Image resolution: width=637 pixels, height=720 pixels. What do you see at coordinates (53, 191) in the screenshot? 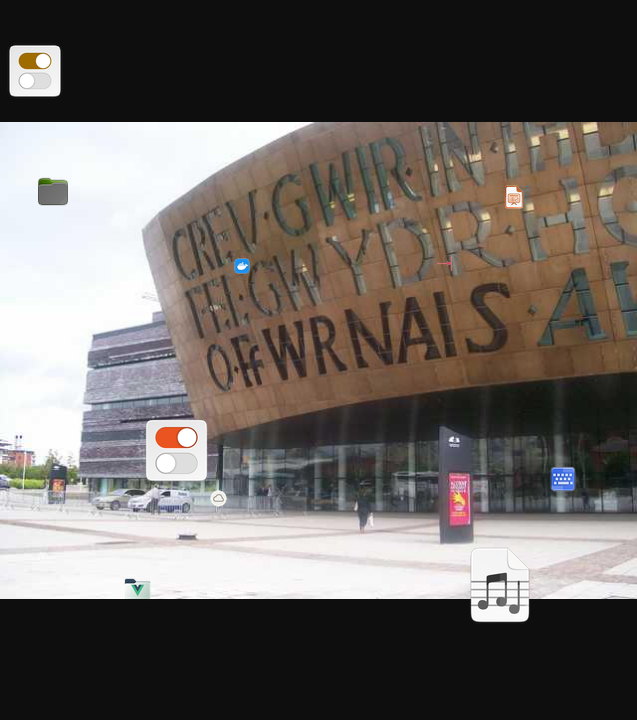
I see `open folder to view contents` at bounding box center [53, 191].